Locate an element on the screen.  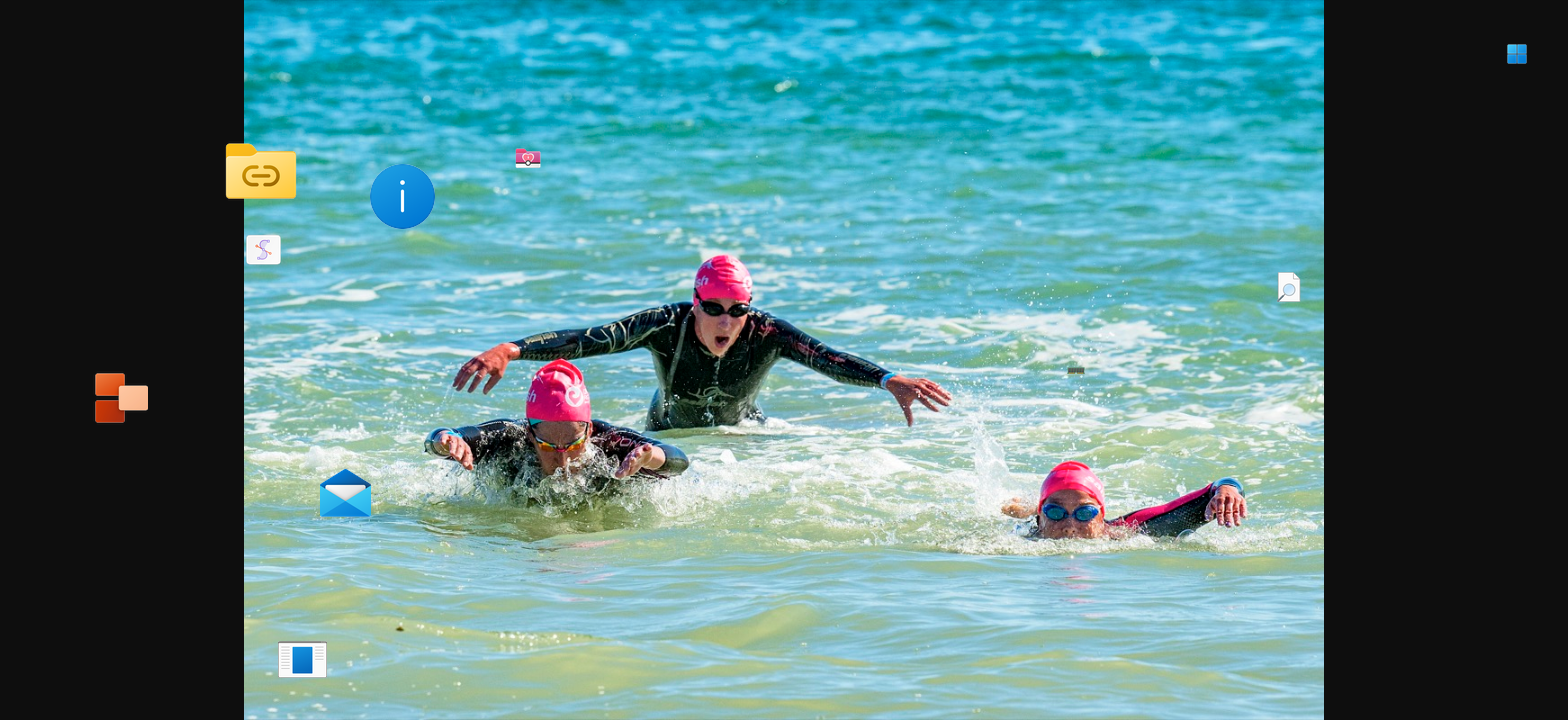
open microsoft power automate is located at coordinates (120, 398).